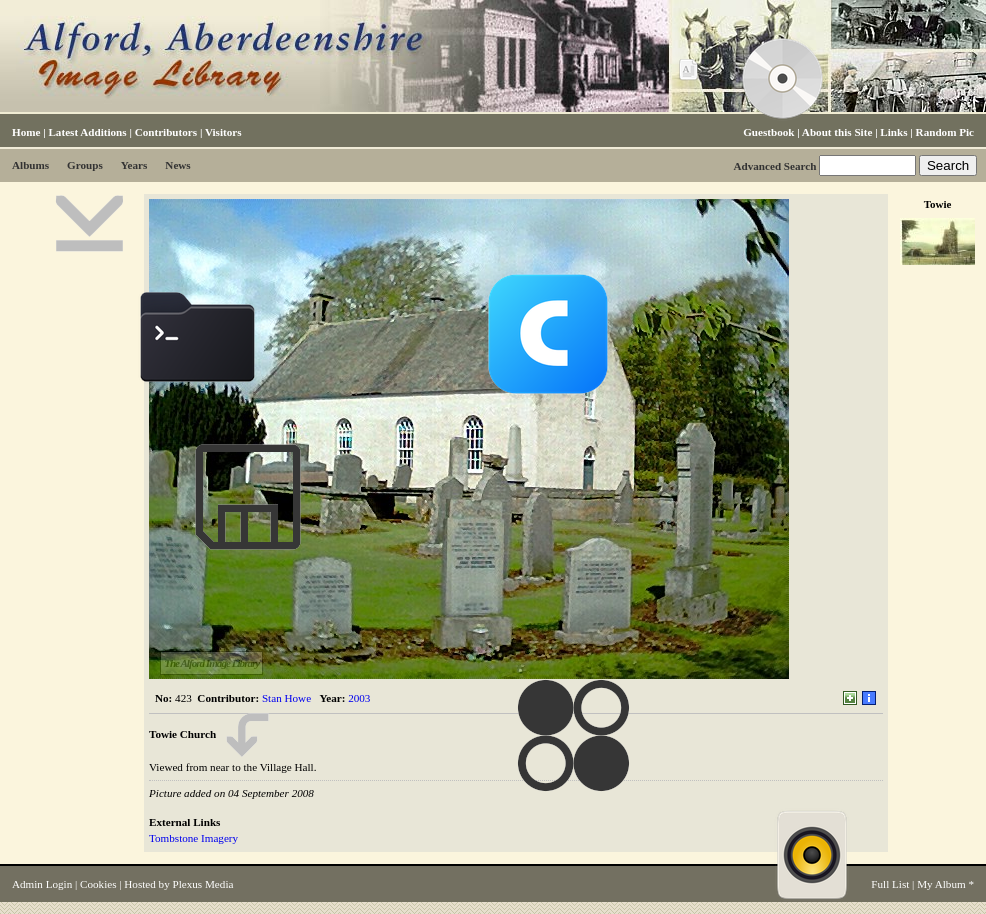 This screenshot has height=914, width=986. Describe the element at coordinates (812, 855) in the screenshot. I see `open sound or audio settings panel` at that location.